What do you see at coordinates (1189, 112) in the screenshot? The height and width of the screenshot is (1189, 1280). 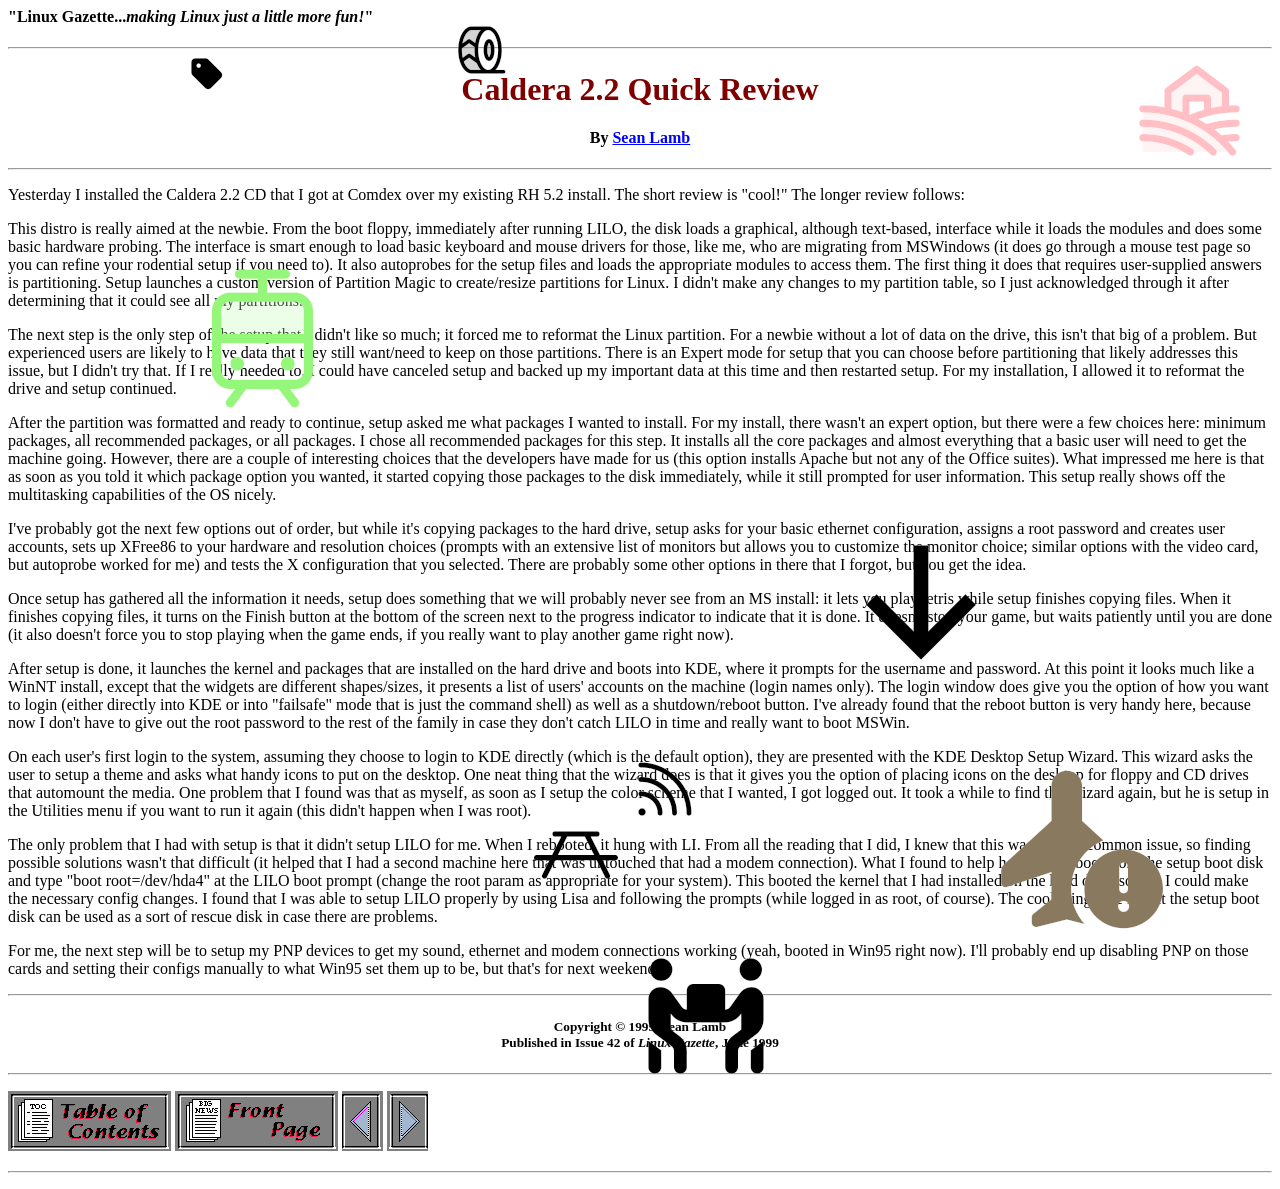 I see `access farm or agricultural settings` at bounding box center [1189, 112].